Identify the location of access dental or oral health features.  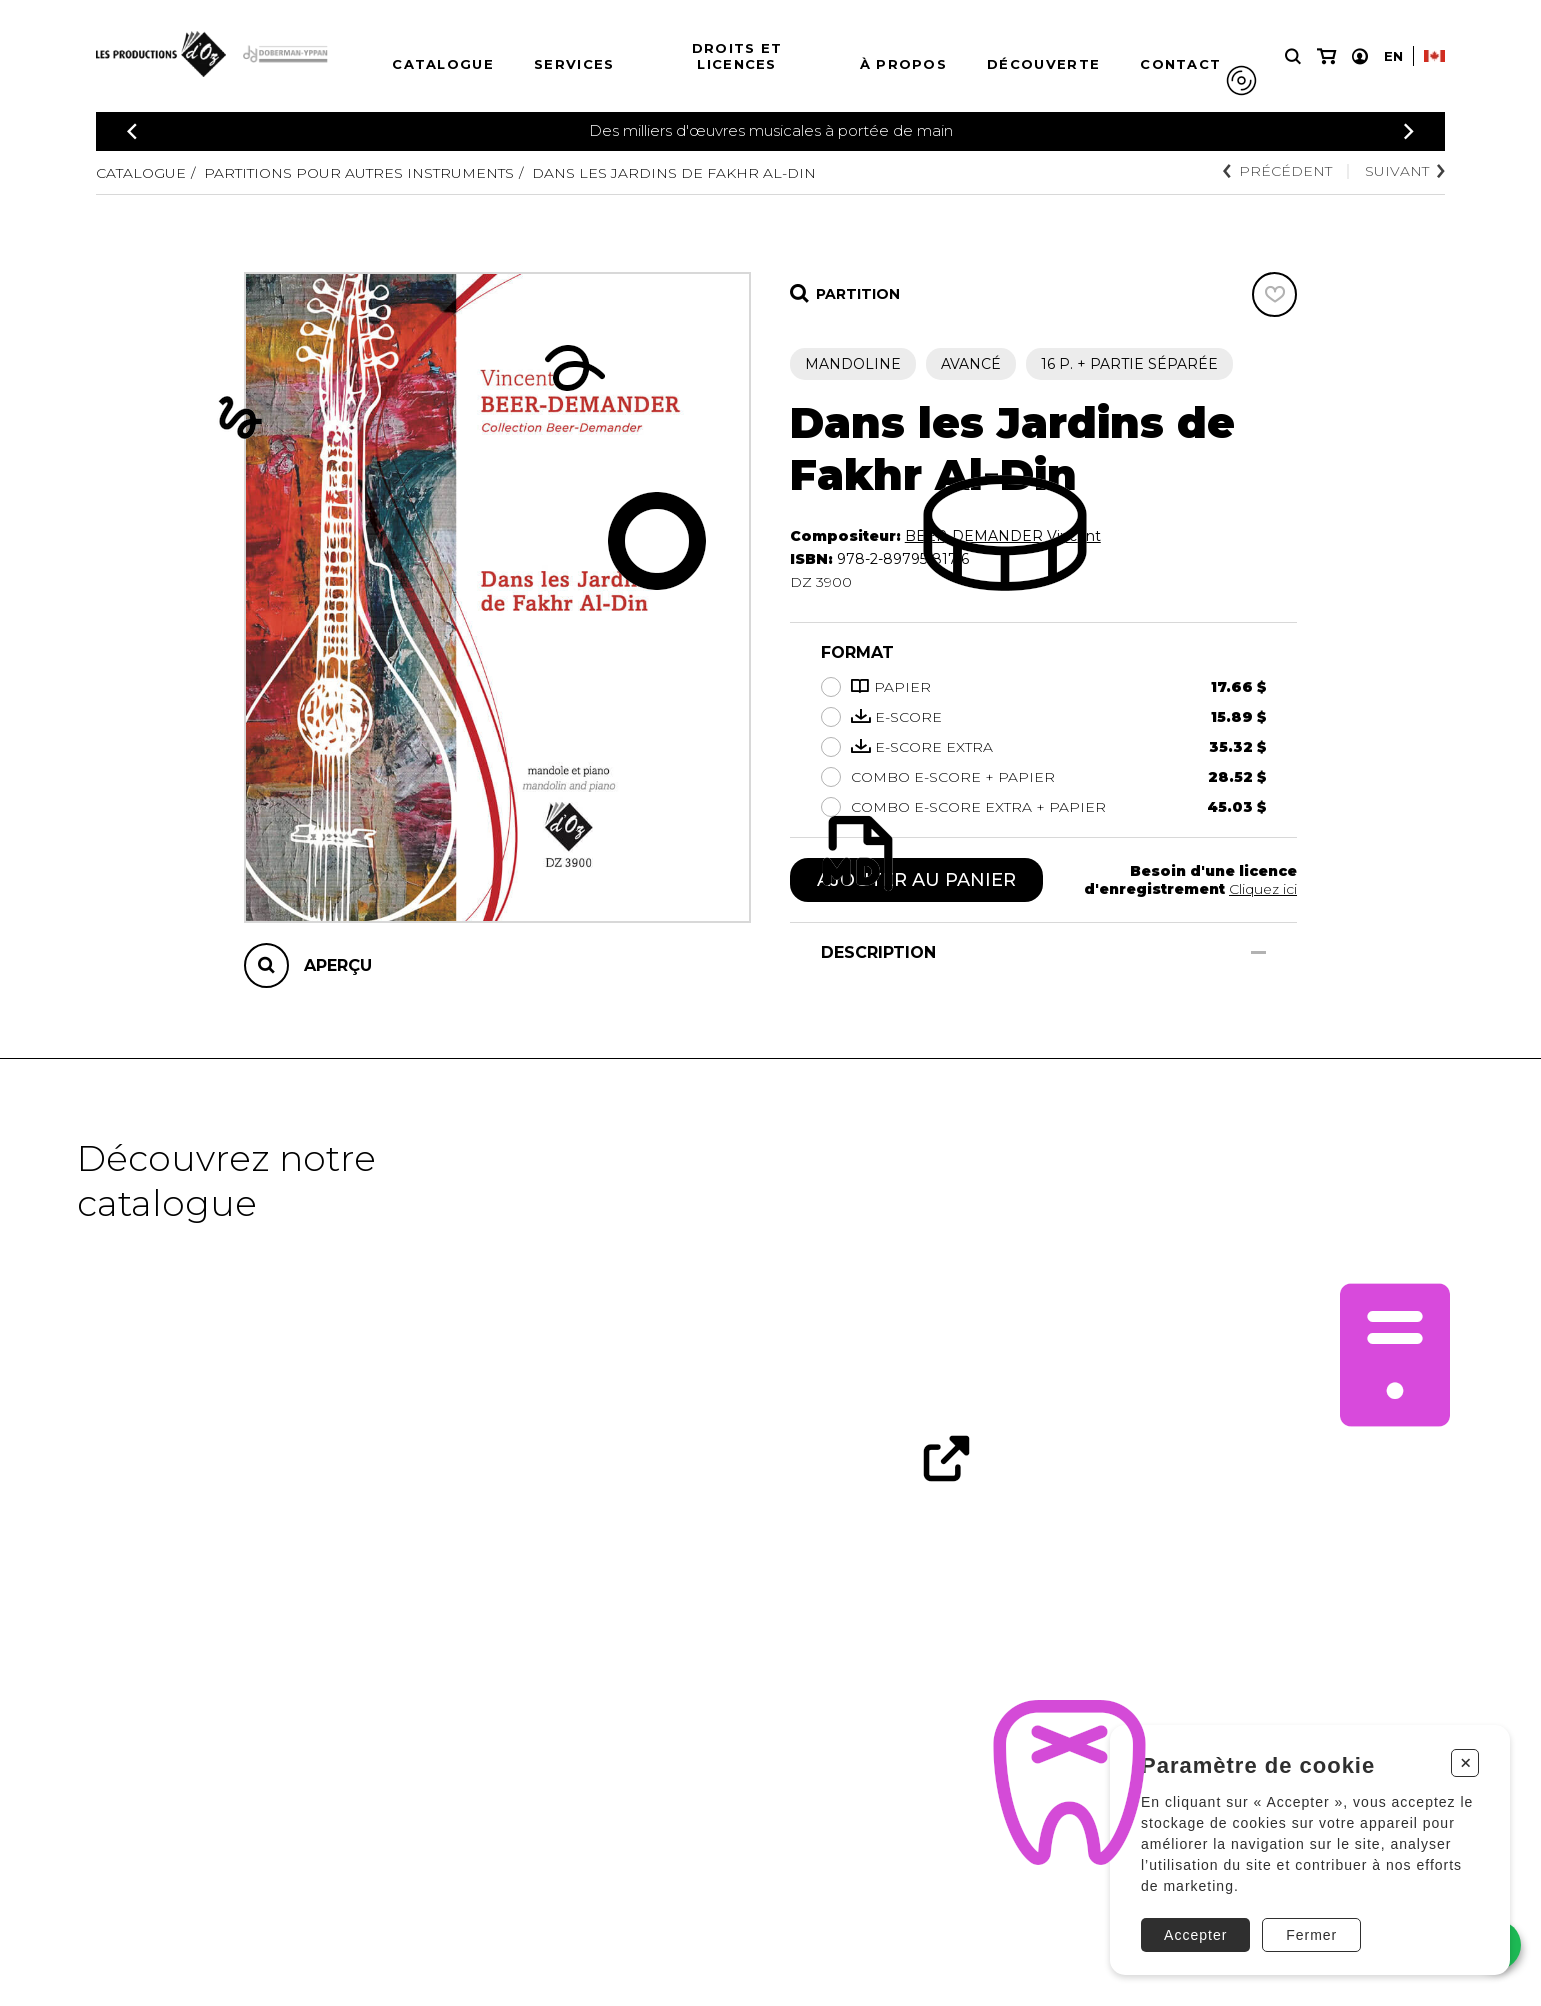
(1069, 1782).